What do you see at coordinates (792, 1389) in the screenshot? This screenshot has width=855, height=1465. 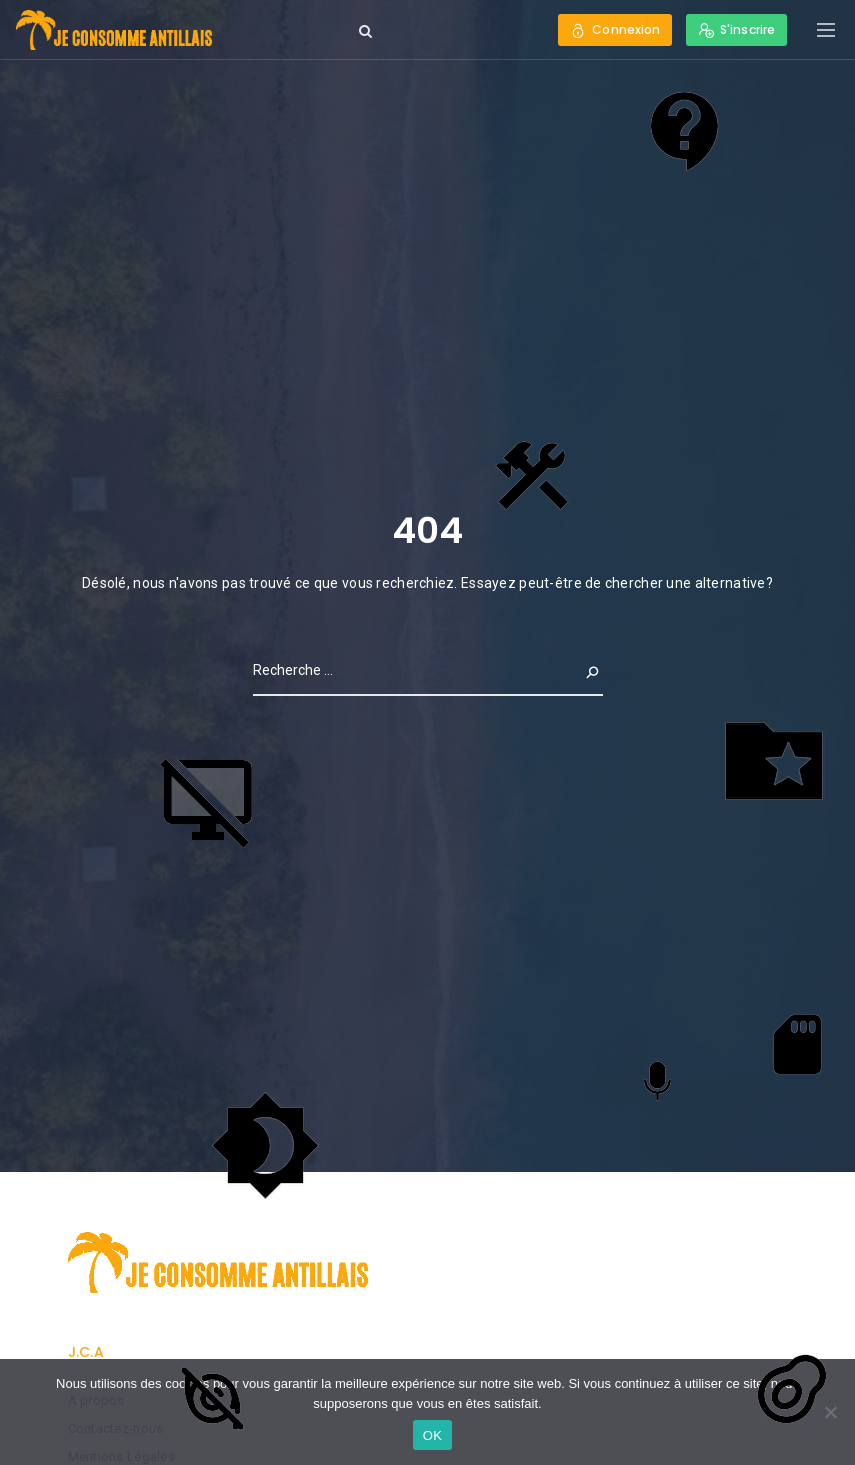 I see `select avocado as a food preference or ingredient` at bounding box center [792, 1389].